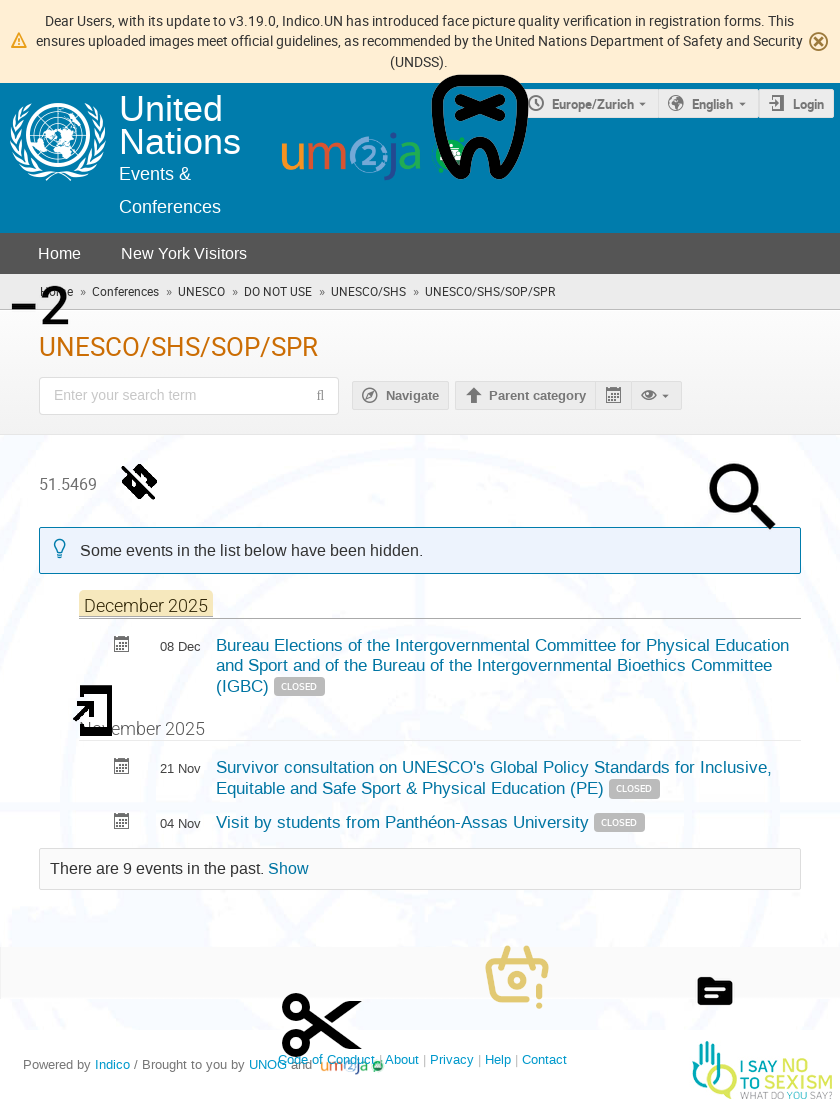  What do you see at coordinates (517, 974) in the screenshot?
I see `indicates an issue with your shopping basket` at bounding box center [517, 974].